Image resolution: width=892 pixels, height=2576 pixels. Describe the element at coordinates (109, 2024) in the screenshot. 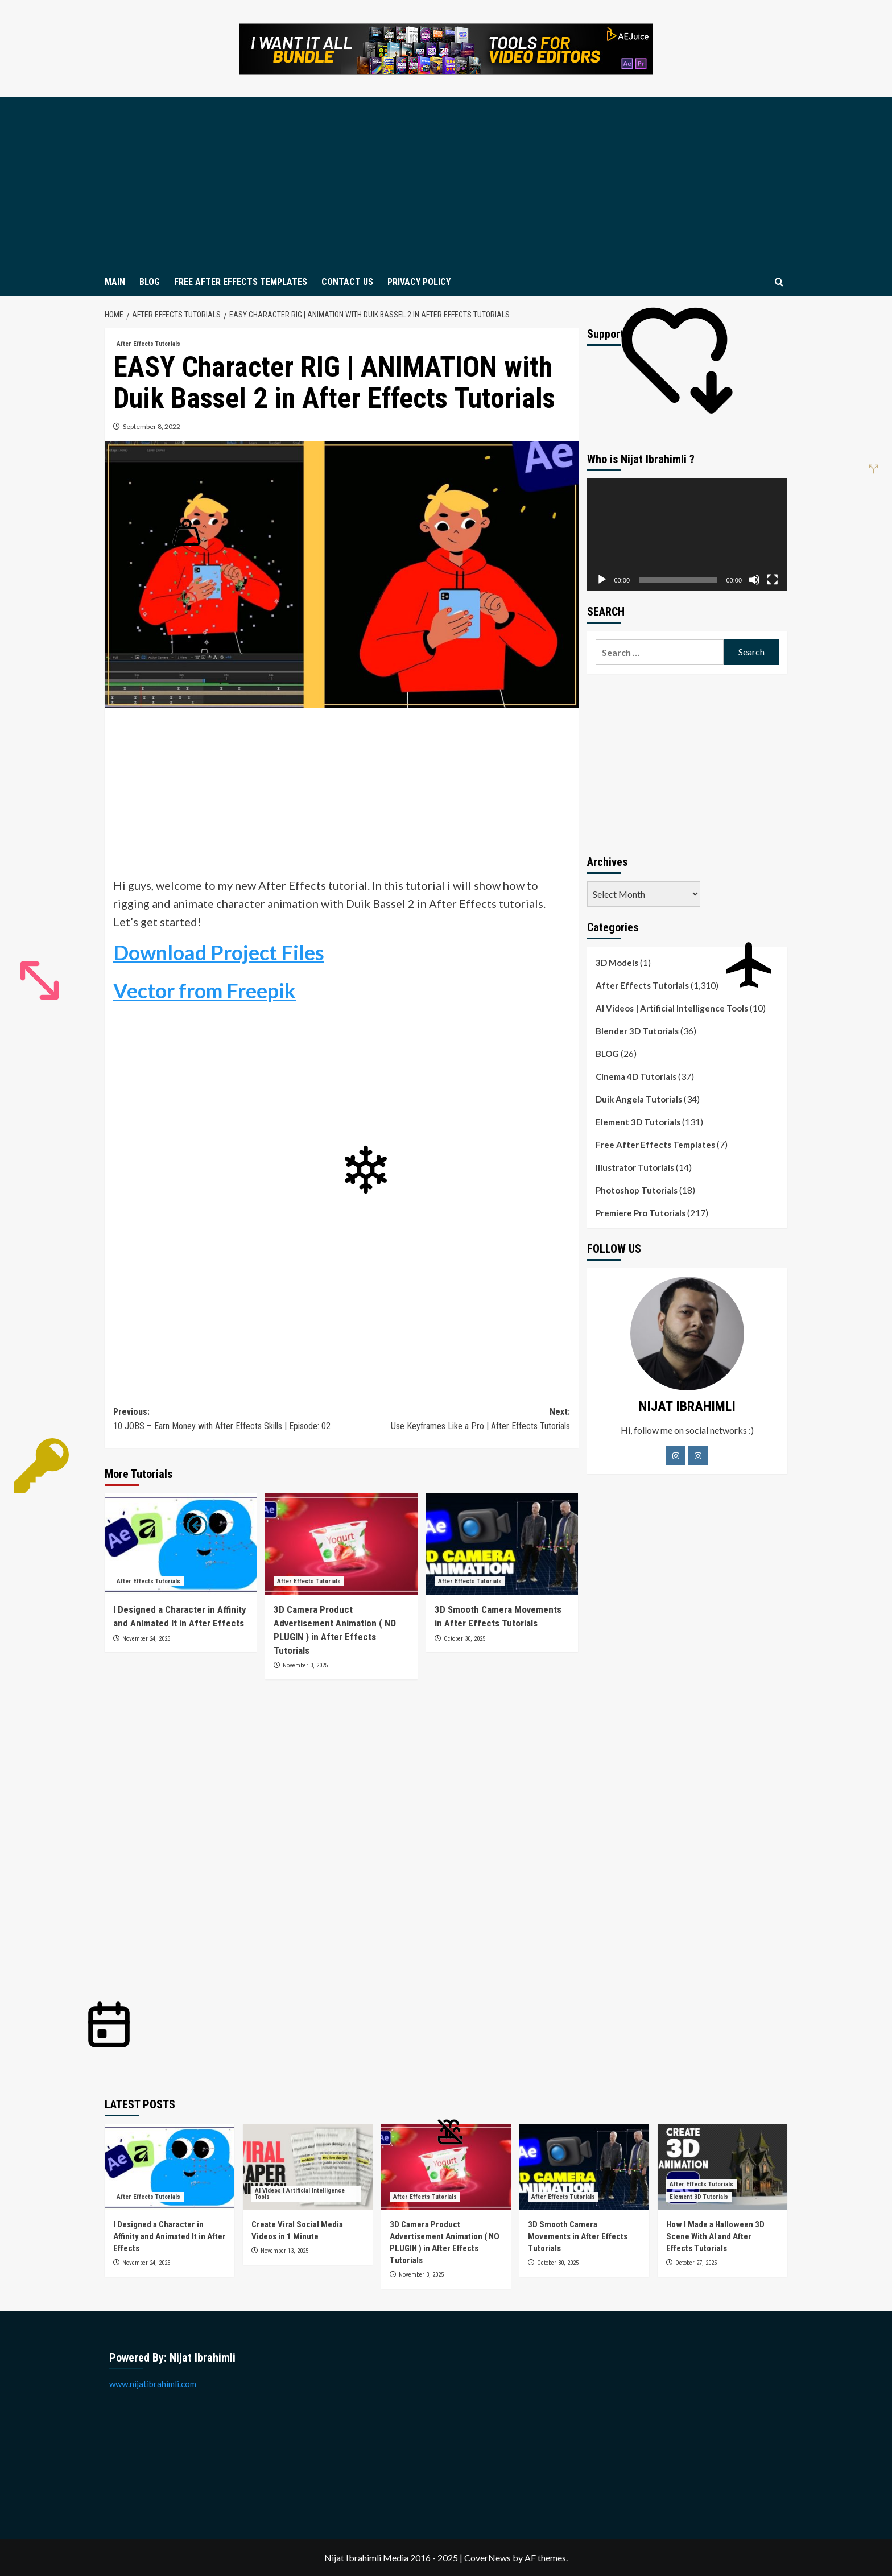

I see `view or add a calendar event` at that location.